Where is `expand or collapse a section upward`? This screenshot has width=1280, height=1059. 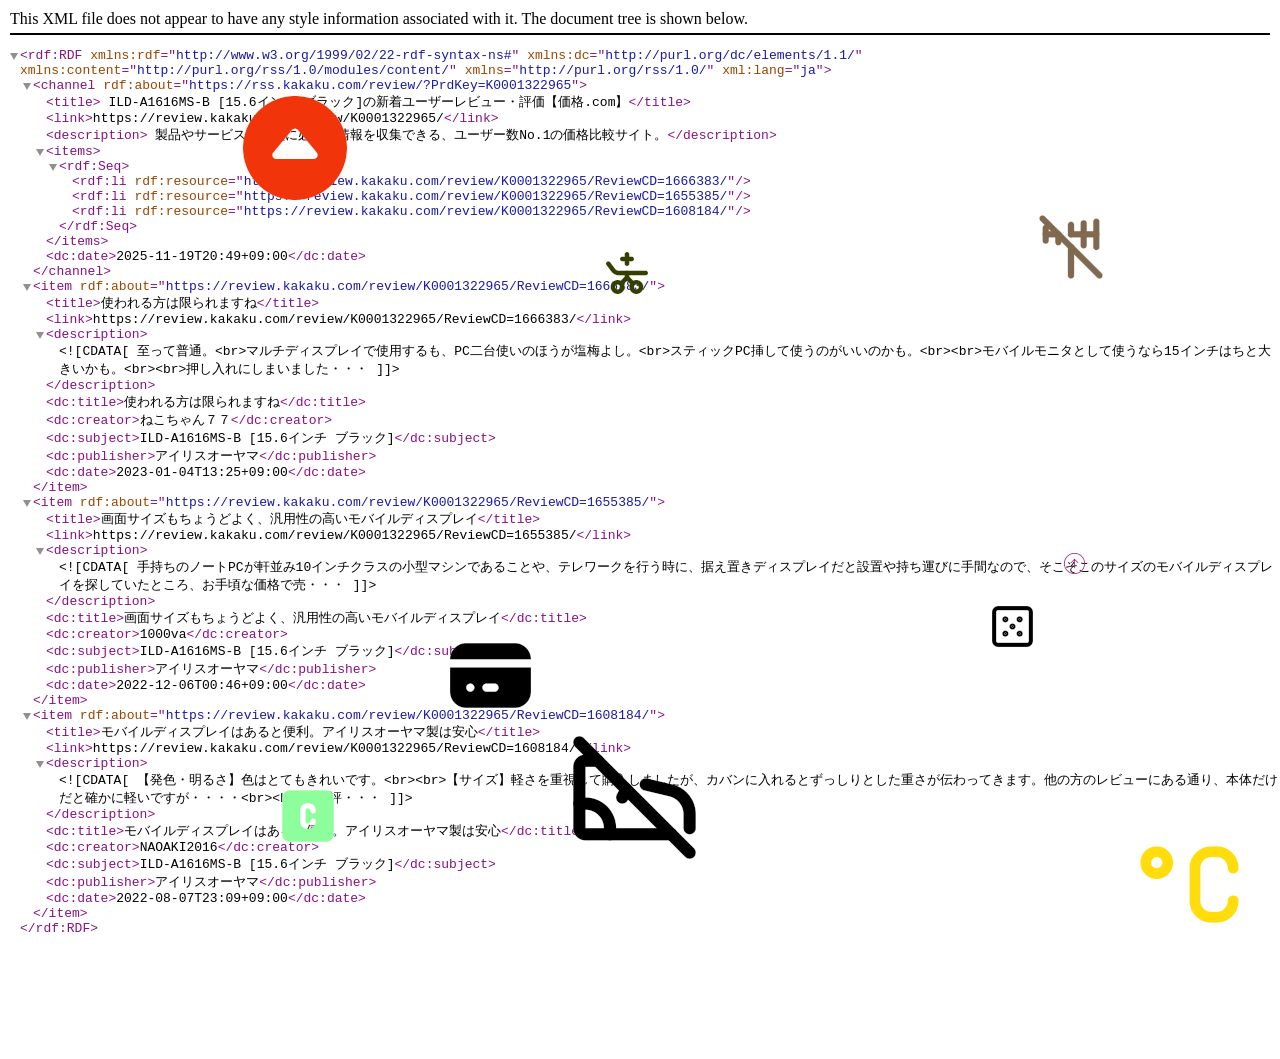 expand or collapse a section upward is located at coordinates (295, 148).